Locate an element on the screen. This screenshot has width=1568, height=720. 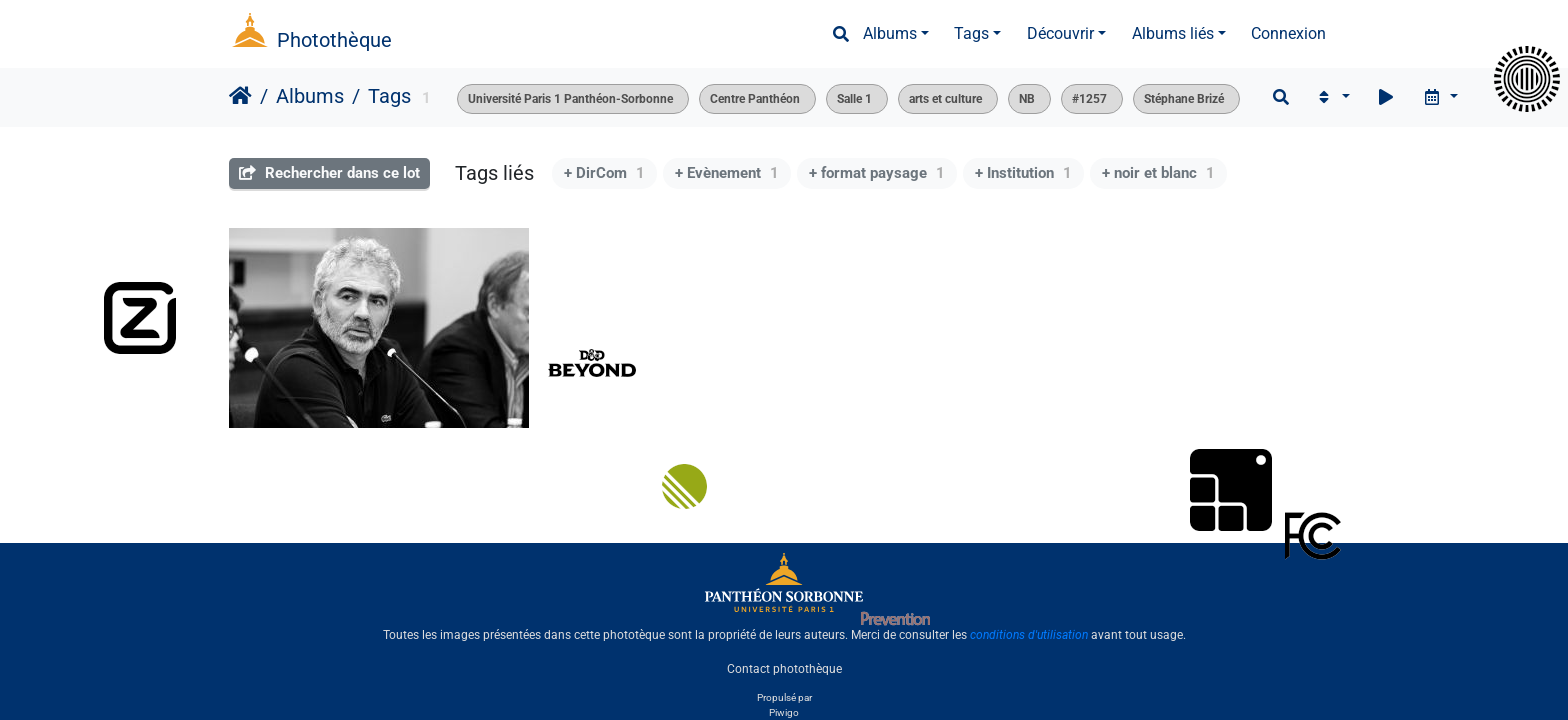
federal communications commission logo is located at coordinates (1313, 536).